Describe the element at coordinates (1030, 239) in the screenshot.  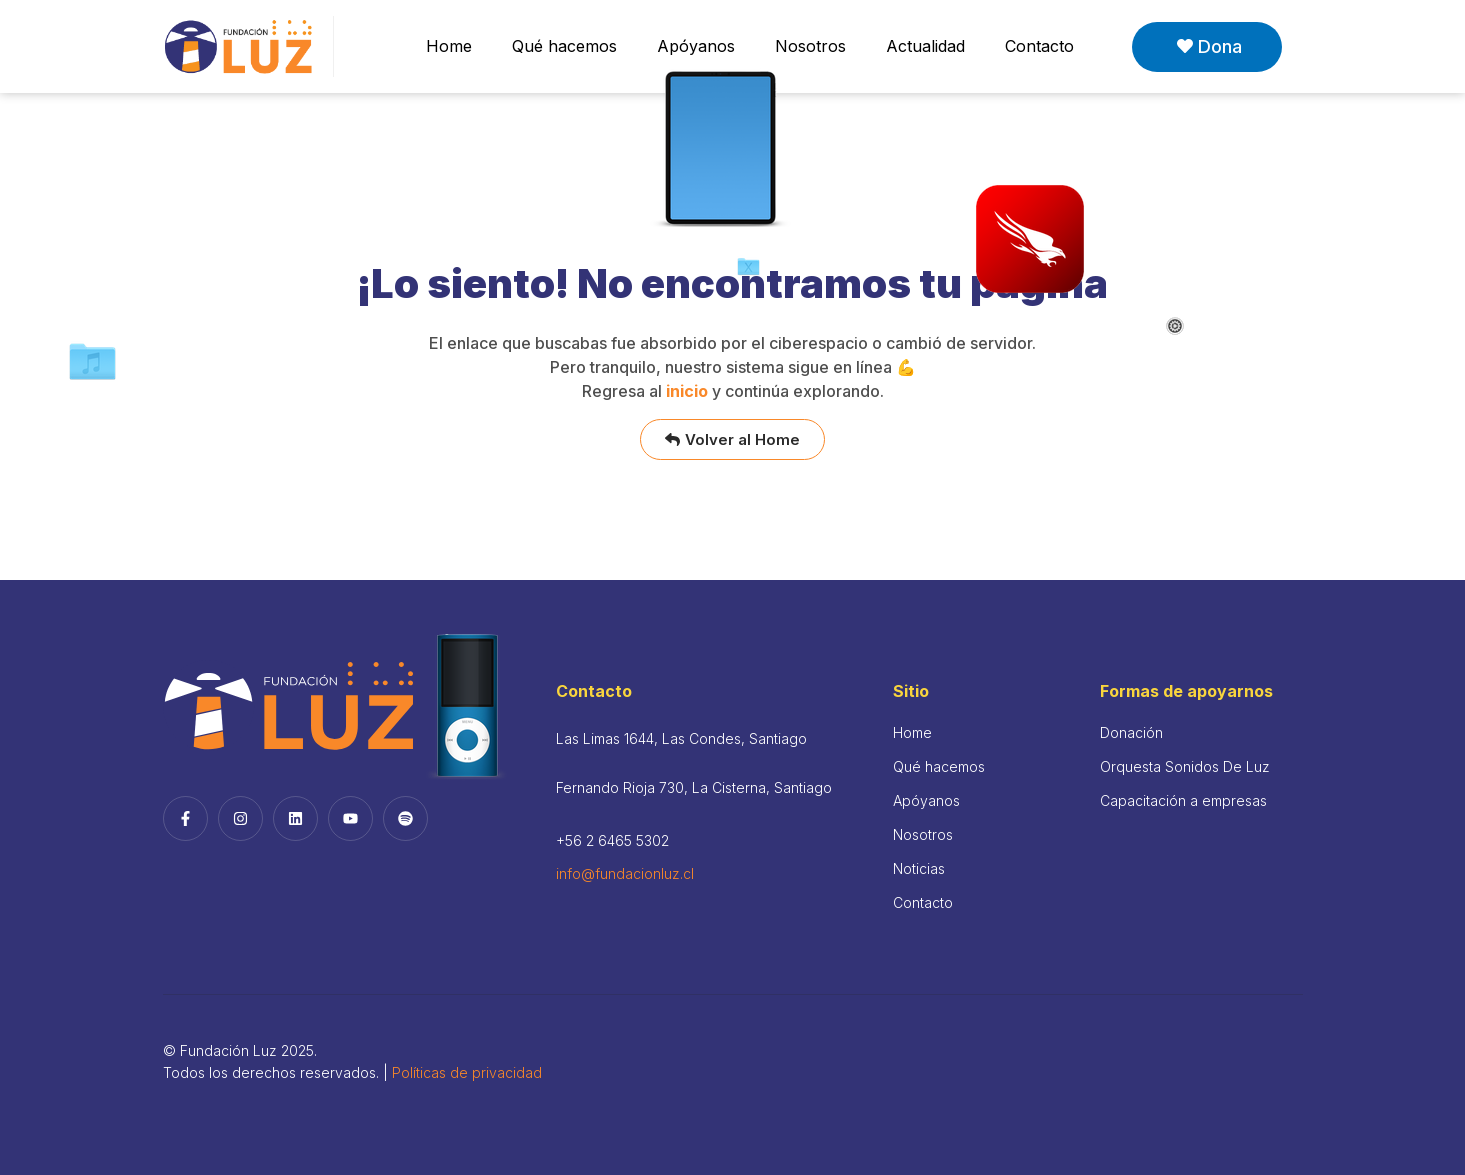
I see `open CrowdStrike Falcon endpoint security app` at that location.